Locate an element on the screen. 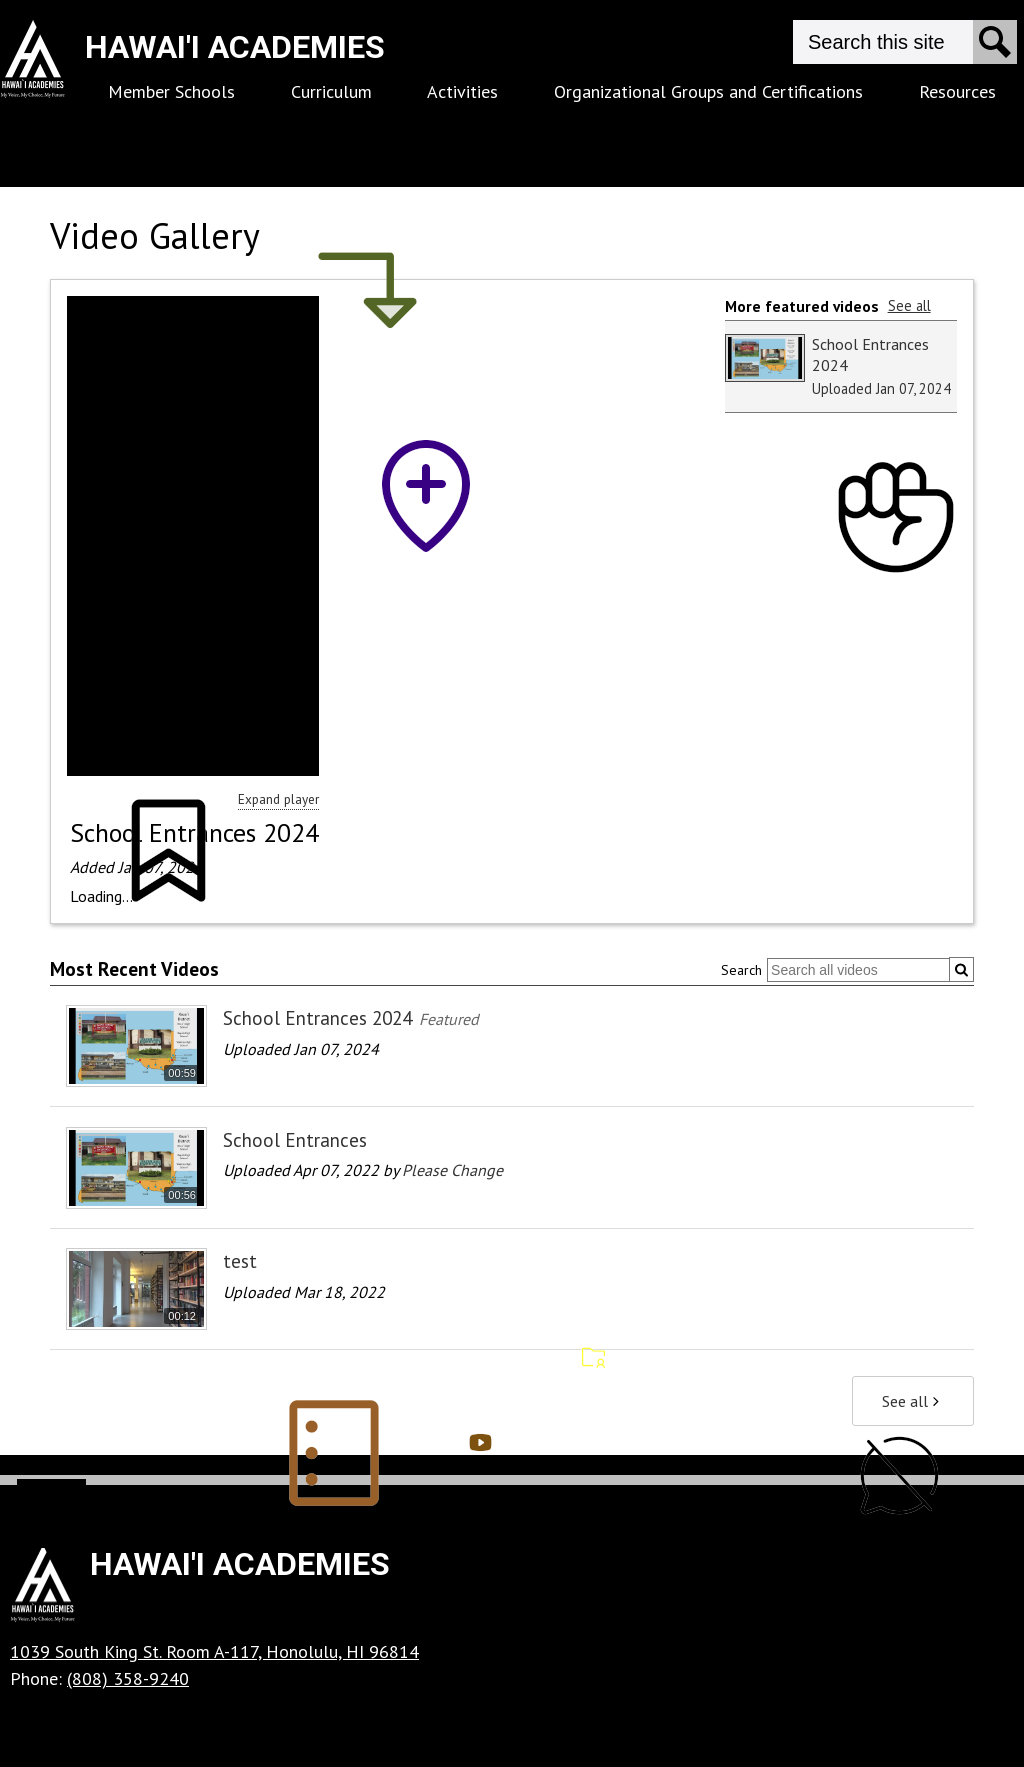 The height and width of the screenshot is (1767, 1024). access user-specific files or personal folder is located at coordinates (593, 1356).